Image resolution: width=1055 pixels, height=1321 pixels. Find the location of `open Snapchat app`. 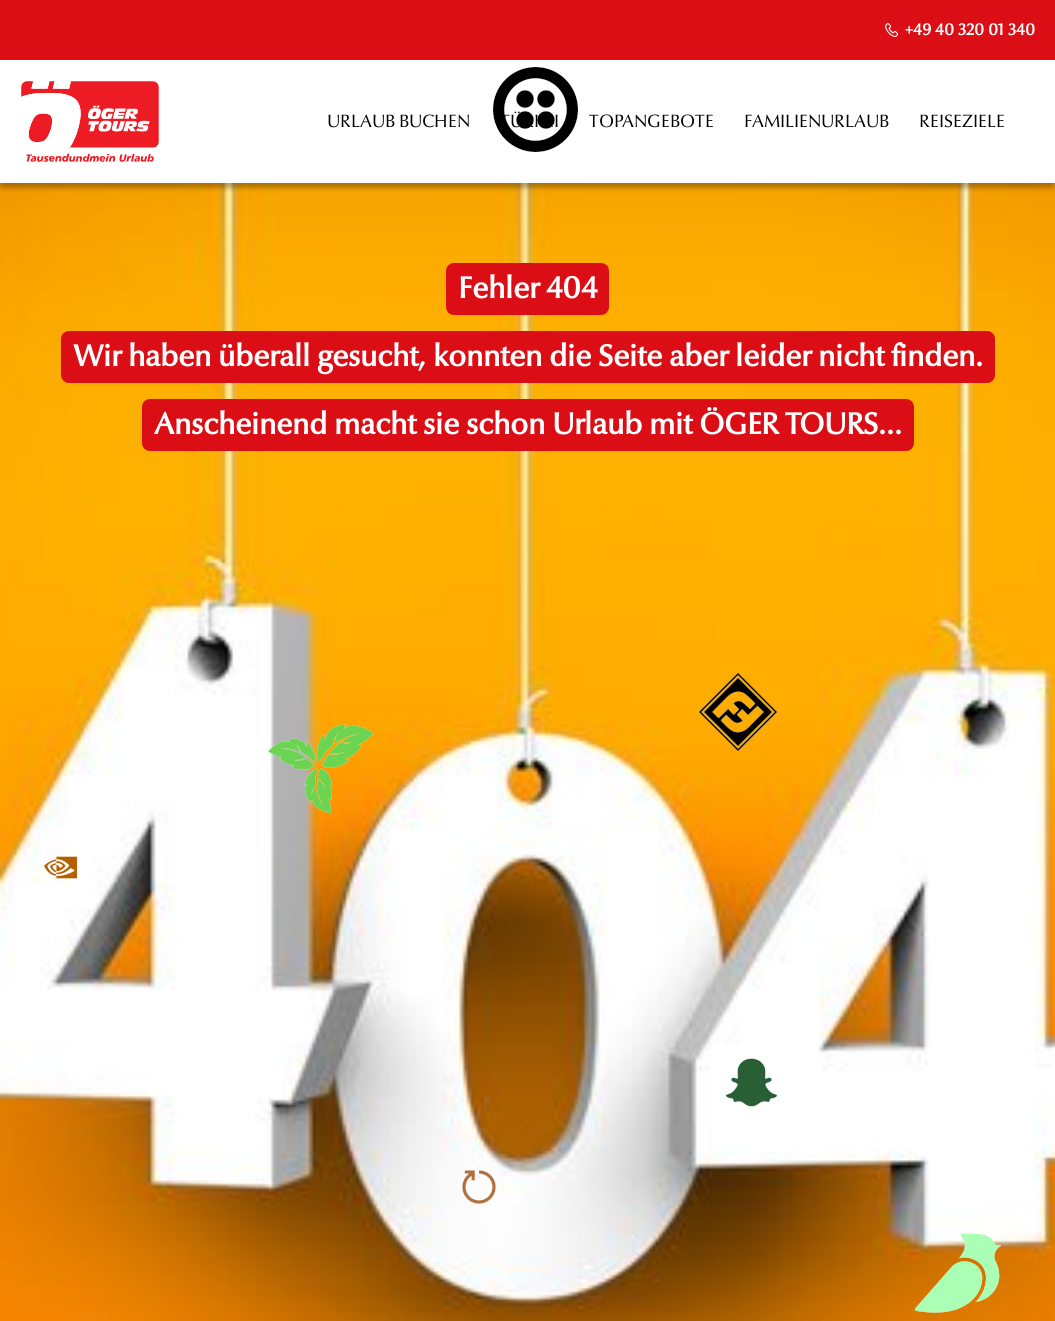

open Snapchat app is located at coordinates (751, 1082).